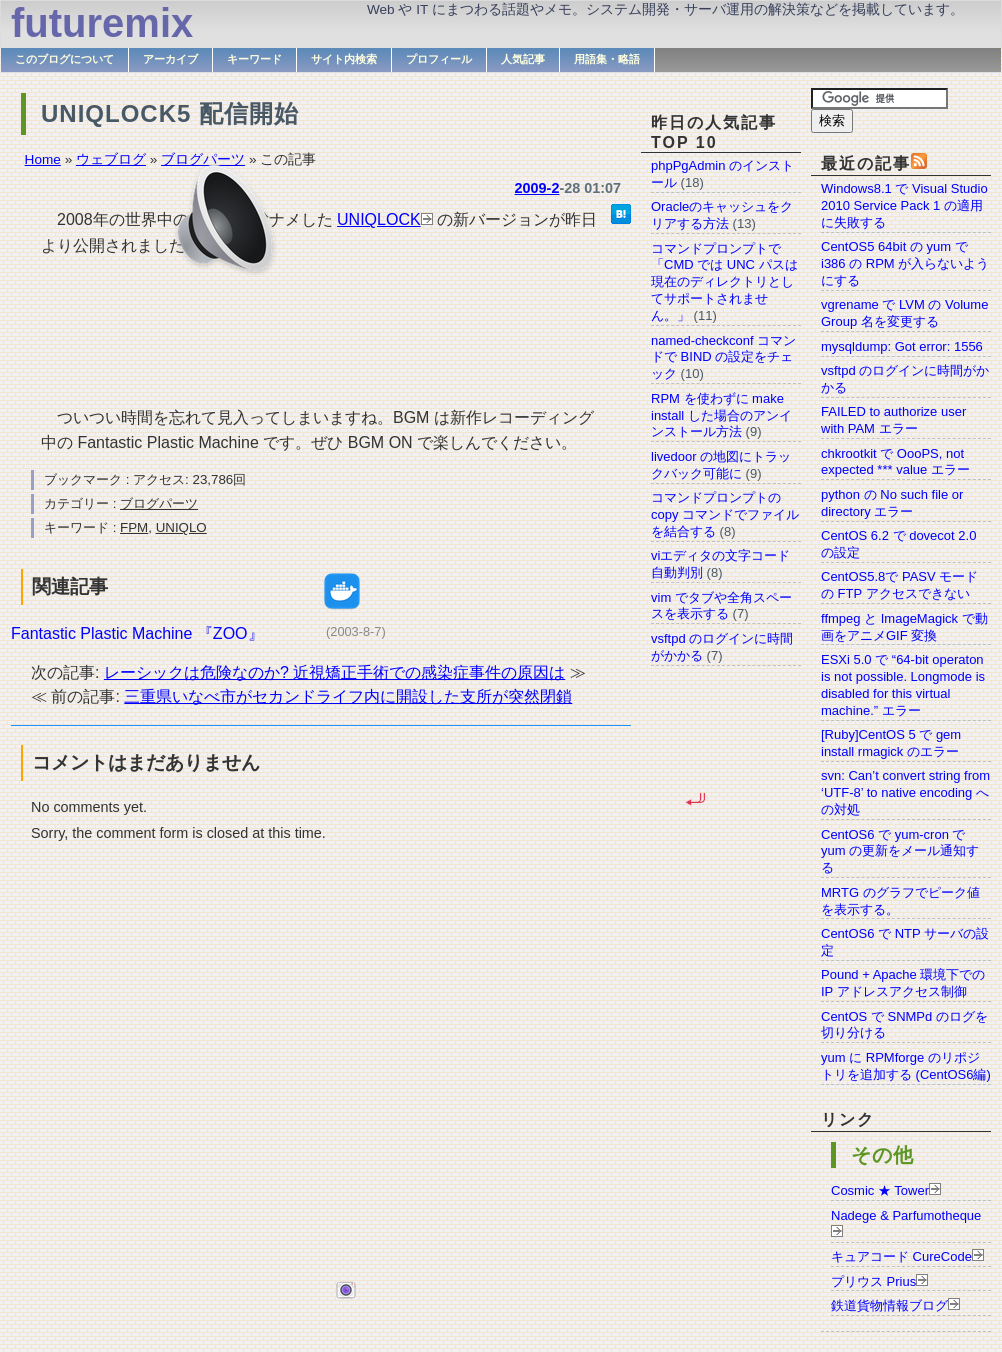  Describe the element at coordinates (346, 1290) in the screenshot. I see `open the camera app` at that location.